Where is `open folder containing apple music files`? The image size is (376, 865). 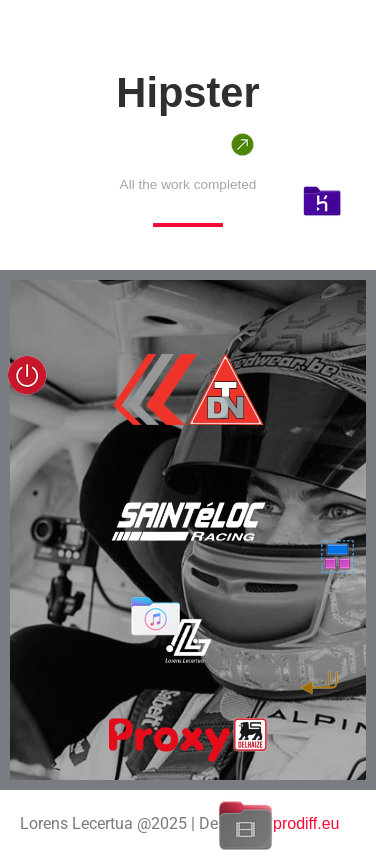
open folder containing apple music files is located at coordinates (155, 617).